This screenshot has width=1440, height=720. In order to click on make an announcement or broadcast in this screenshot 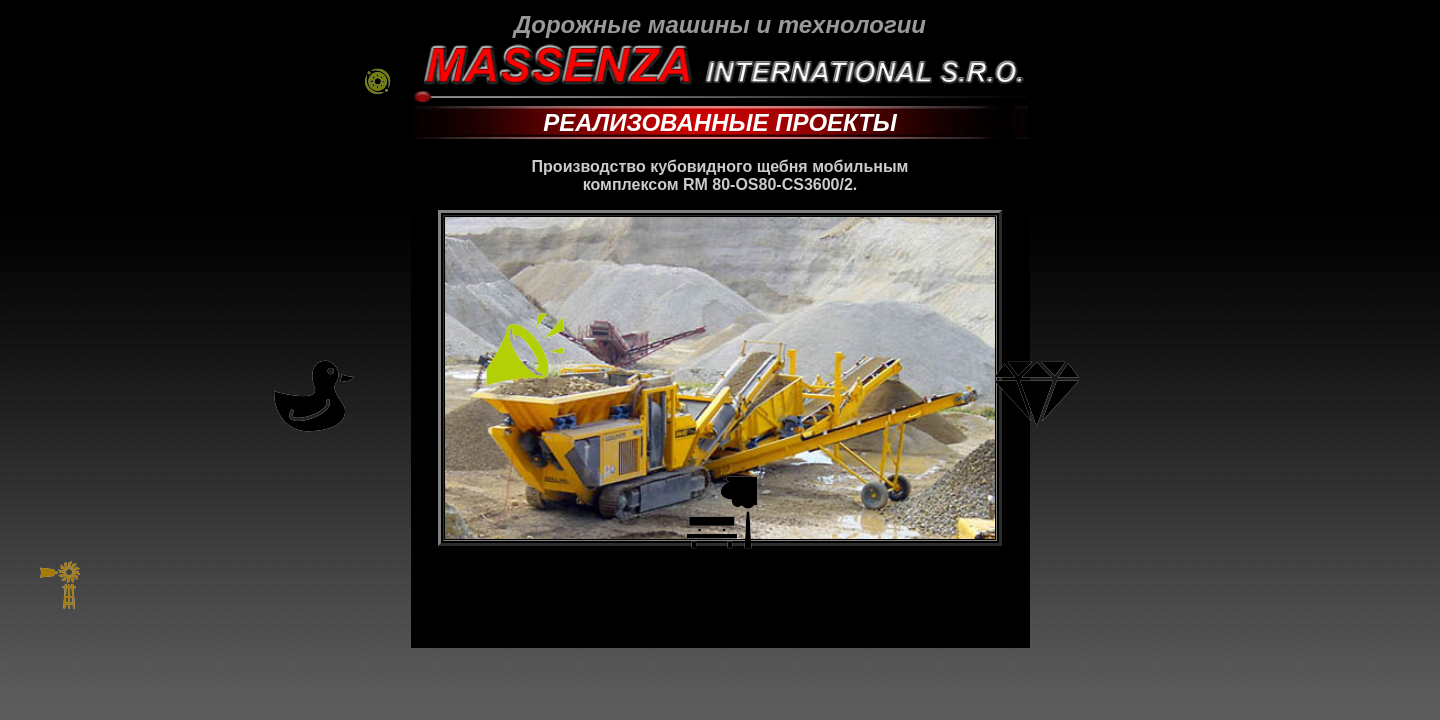, I will do `click(525, 353)`.